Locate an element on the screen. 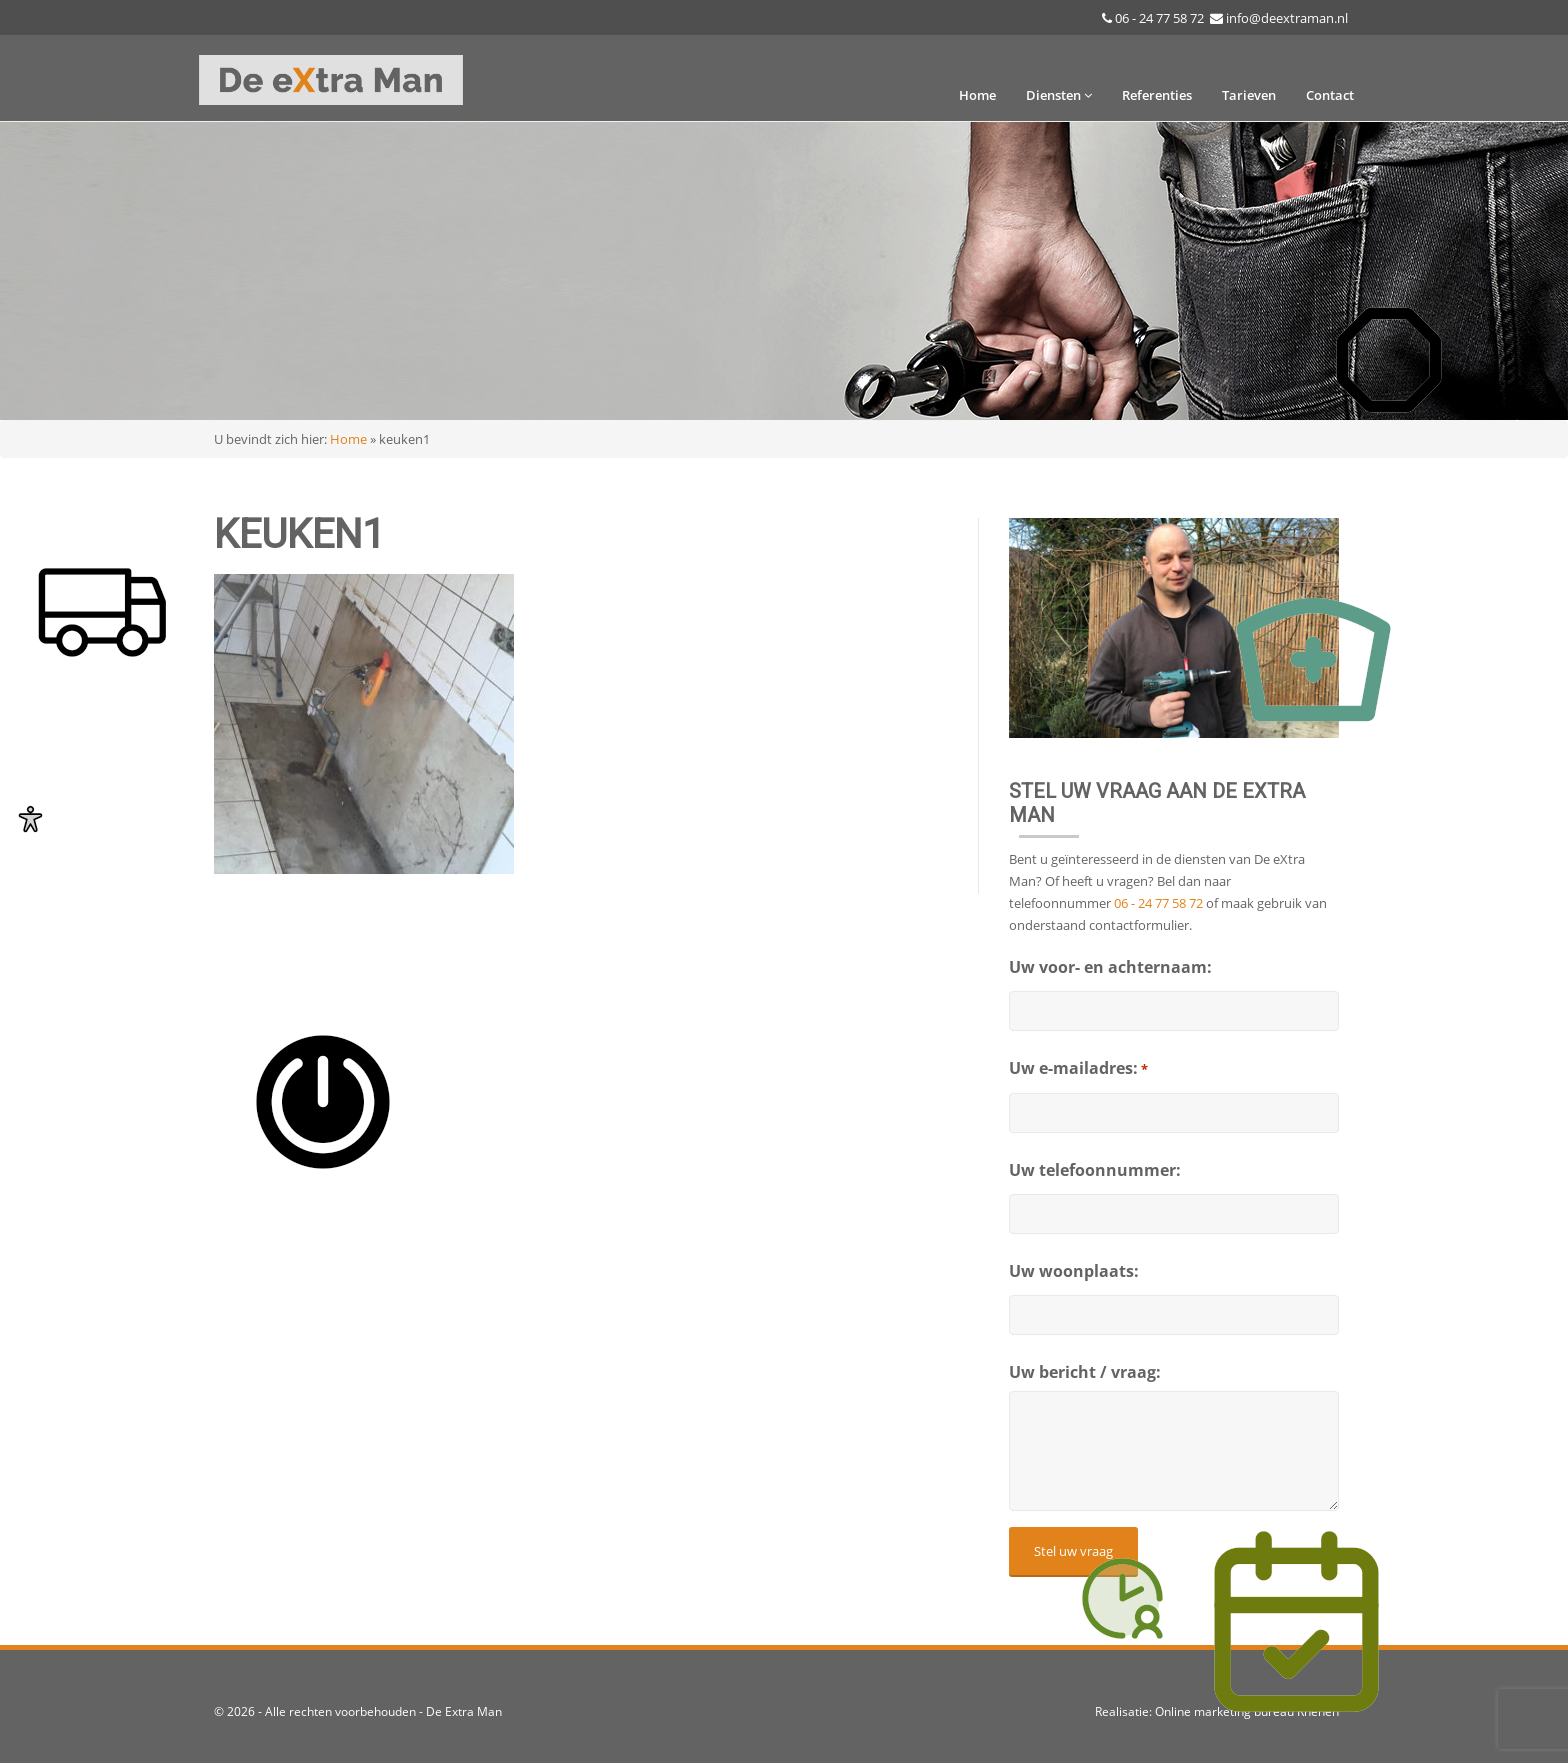  accessibility settings or features is located at coordinates (30, 819).